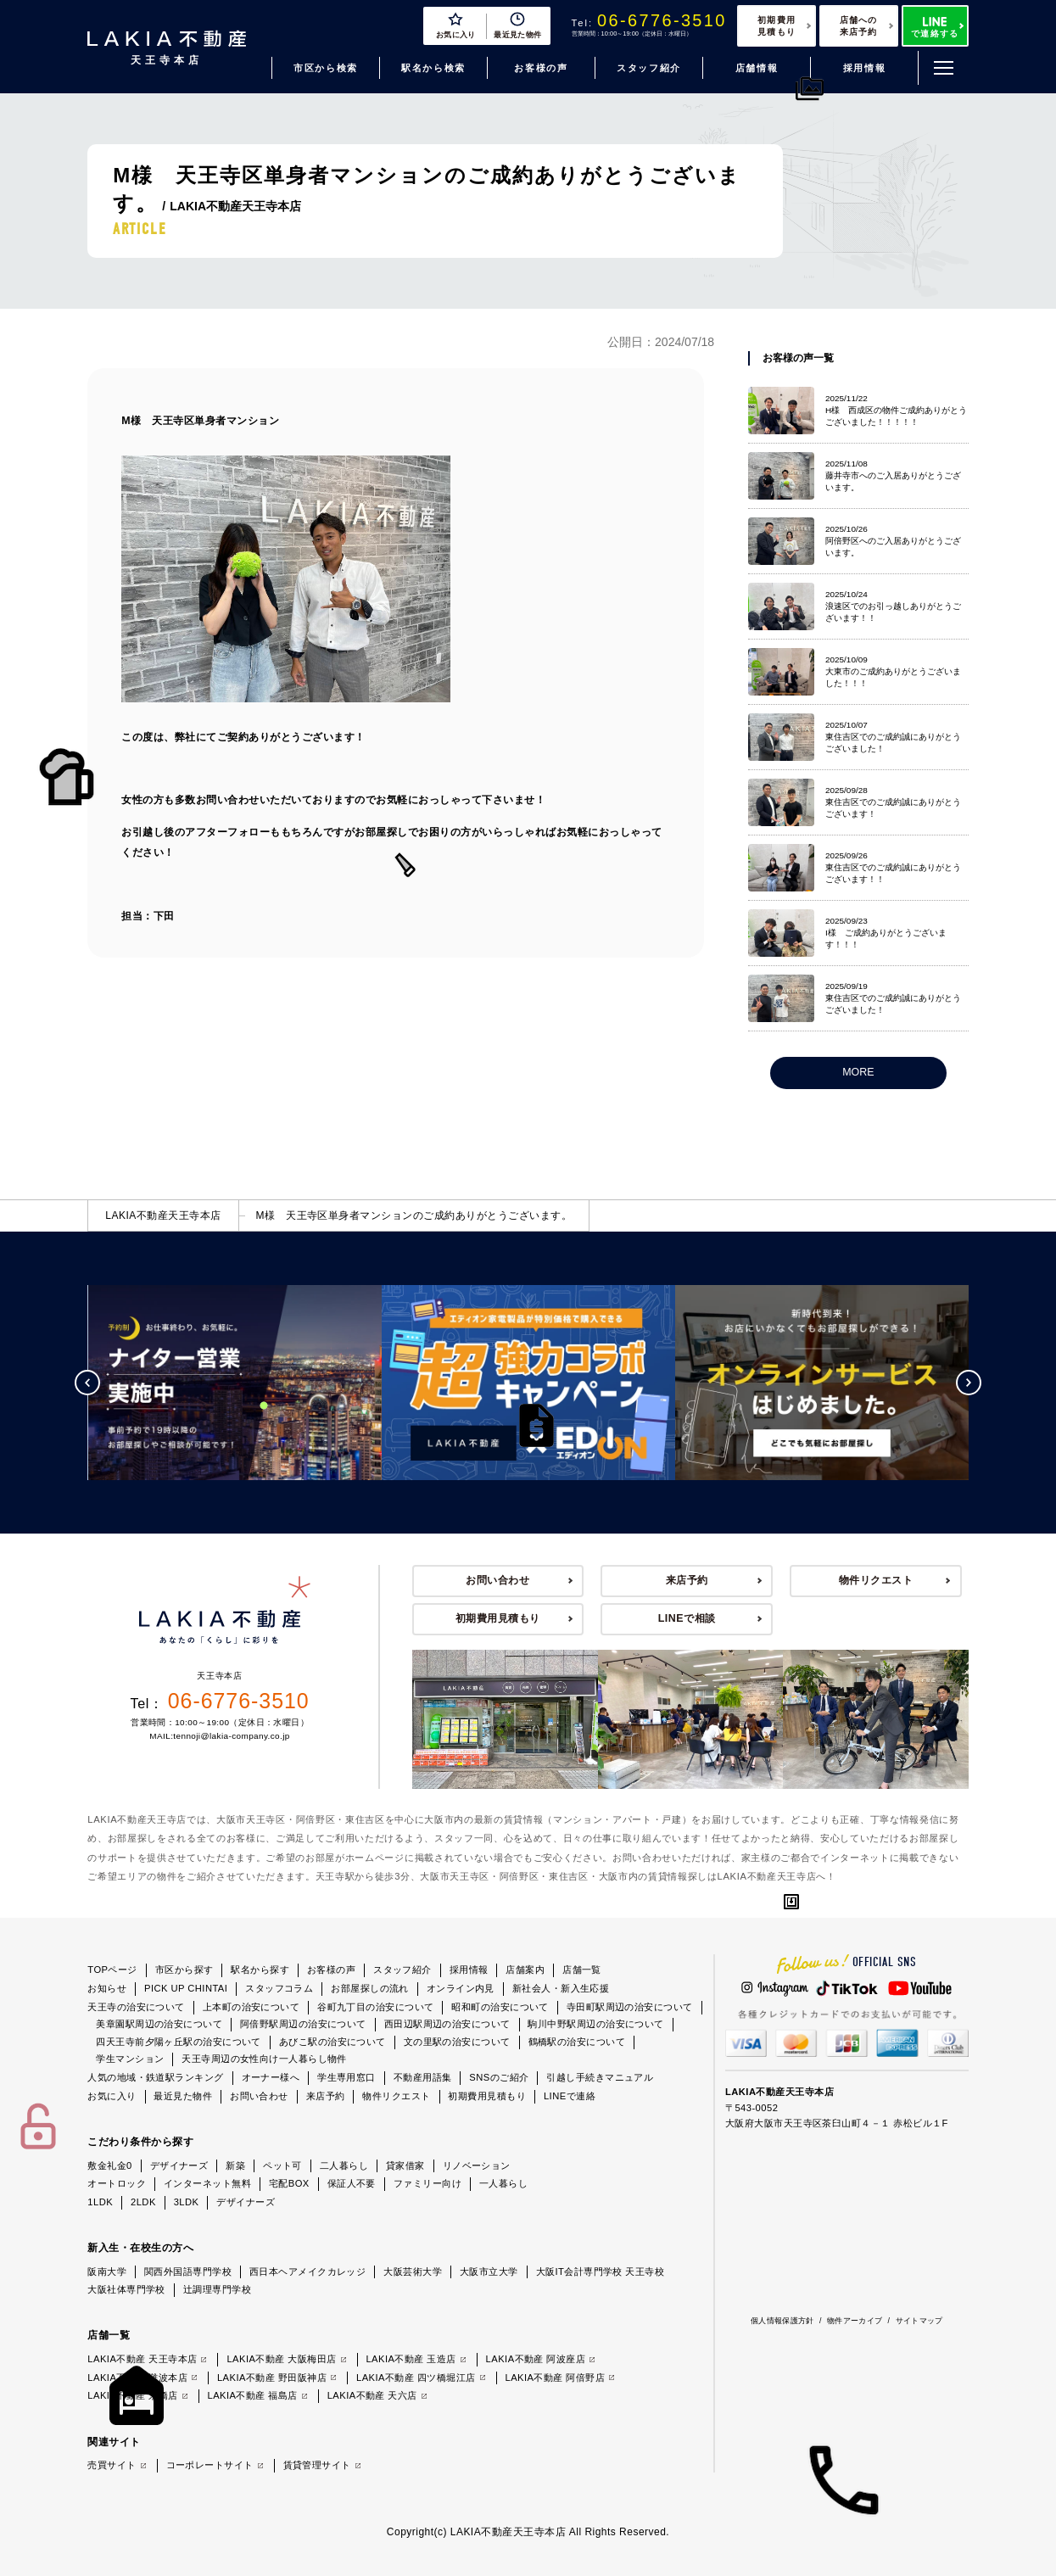 This screenshot has width=1056, height=2576. I want to click on find nearby sports bars or pubs, so click(66, 778).